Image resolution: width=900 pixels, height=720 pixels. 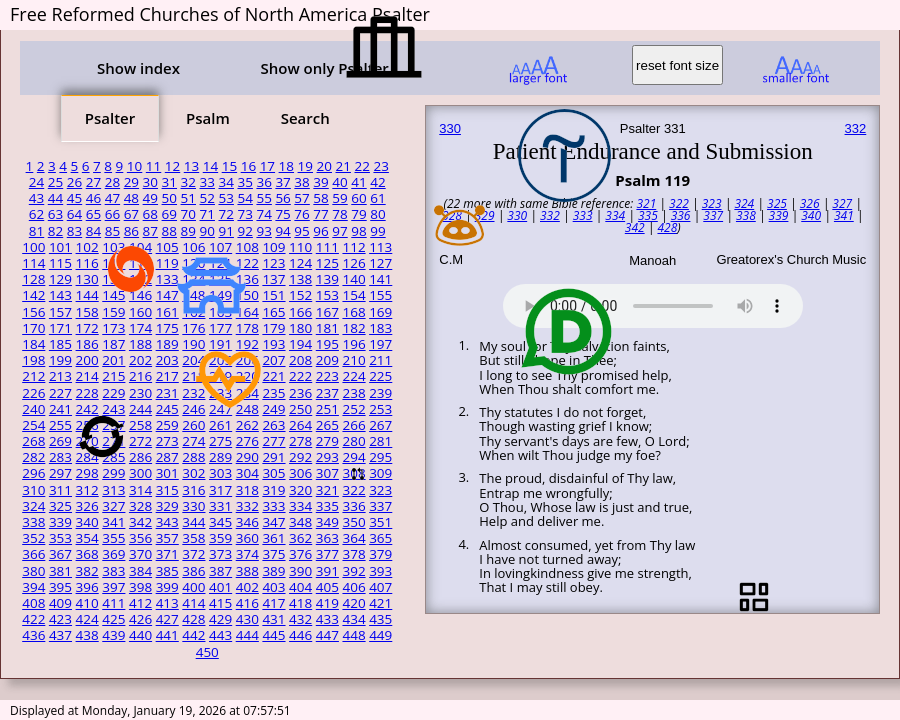 What do you see at coordinates (131, 269) in the screenshot?
I see `deepmind company logo` at bounding box center [131, 269].